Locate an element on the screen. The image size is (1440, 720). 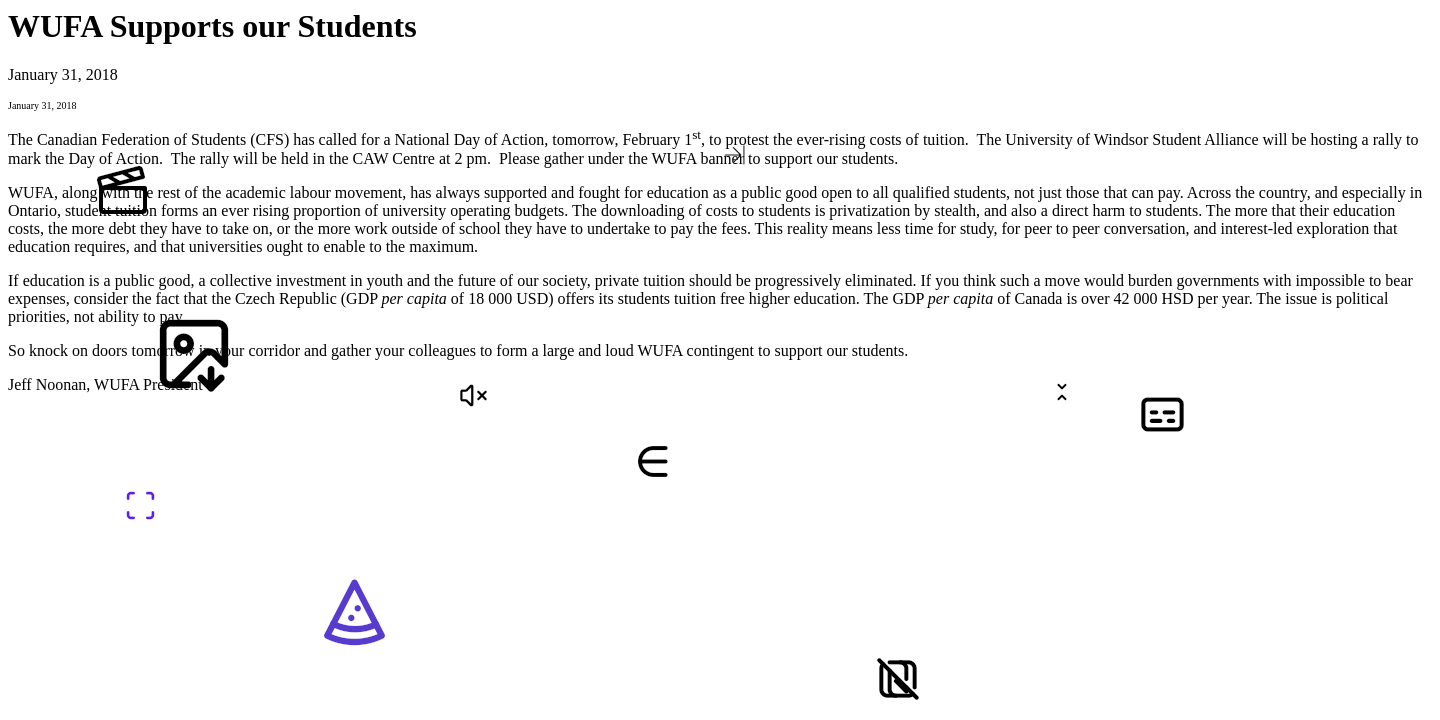
enable closed captions or subtitles is located at coordinates (1162, 414).